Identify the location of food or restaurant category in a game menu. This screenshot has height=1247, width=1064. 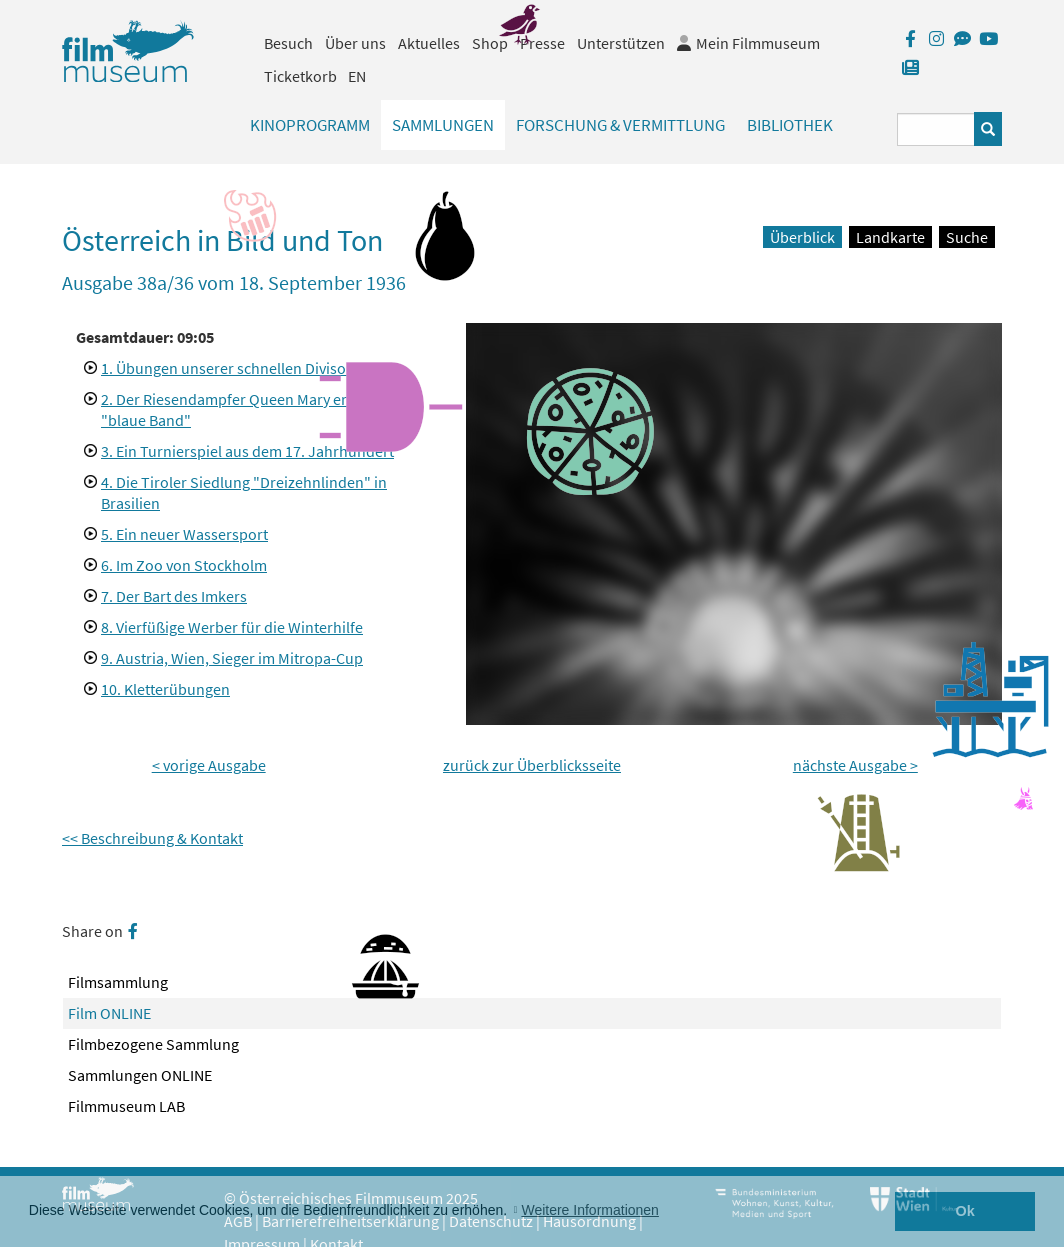
(590, 431).